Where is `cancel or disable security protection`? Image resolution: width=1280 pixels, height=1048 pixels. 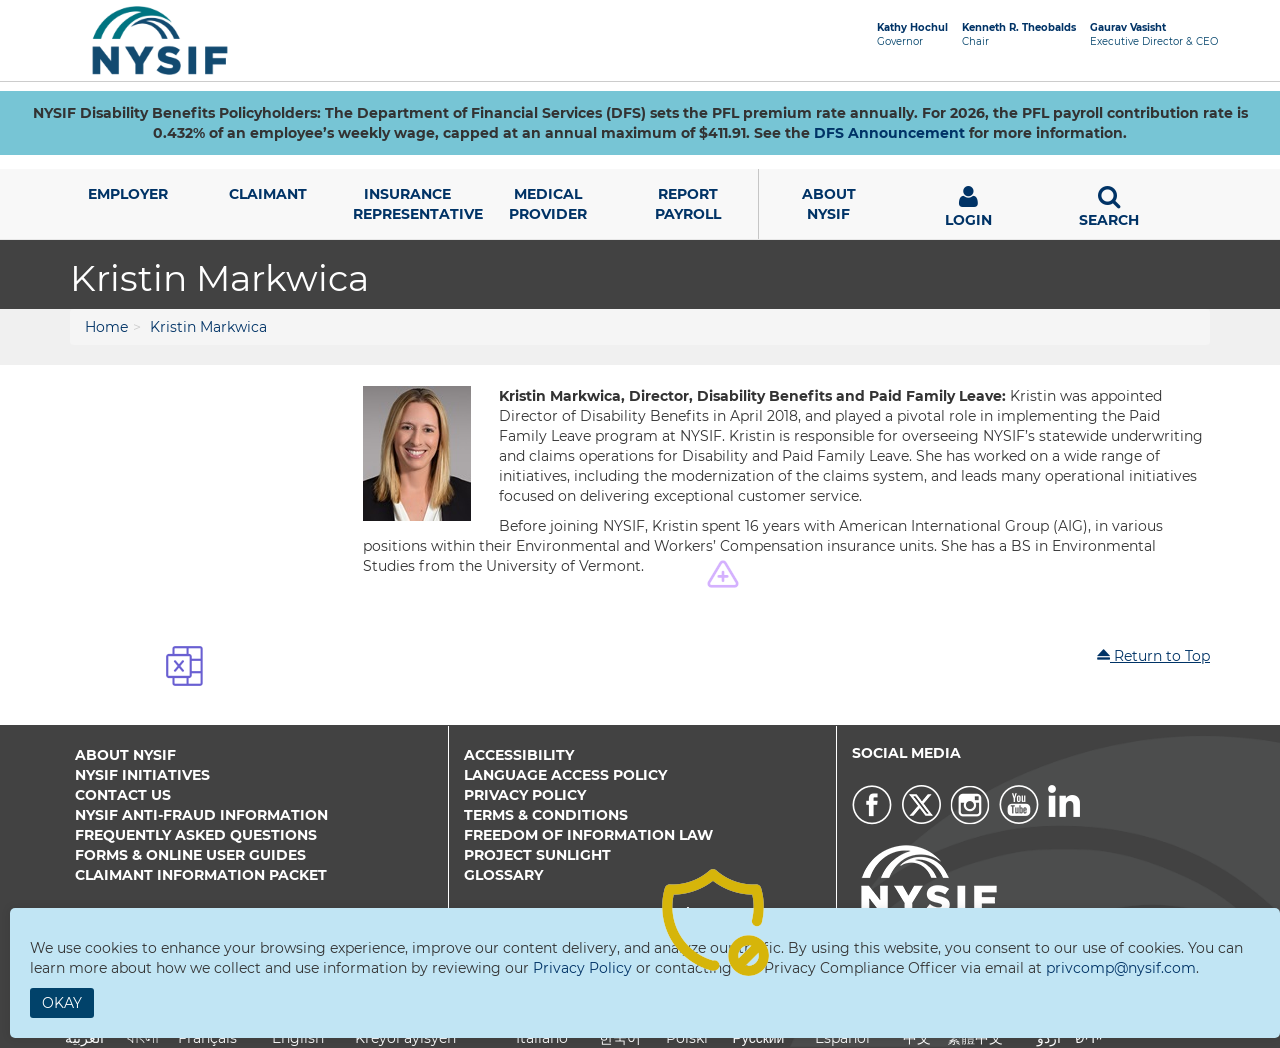 cancel or disable security protection is located at coordinates (713, 920).